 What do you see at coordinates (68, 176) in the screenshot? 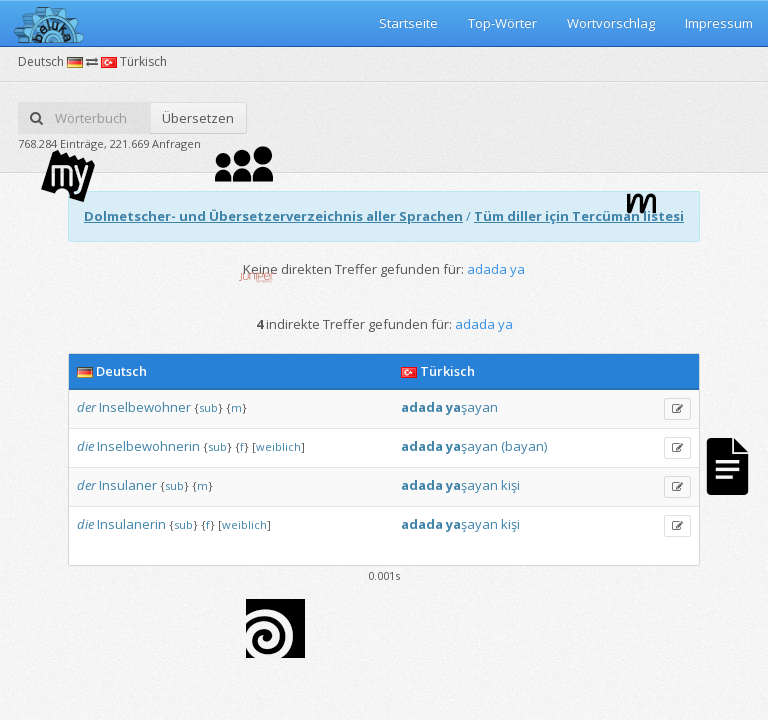
I see `open BookMyShow app` at bounding box center [68, 176].